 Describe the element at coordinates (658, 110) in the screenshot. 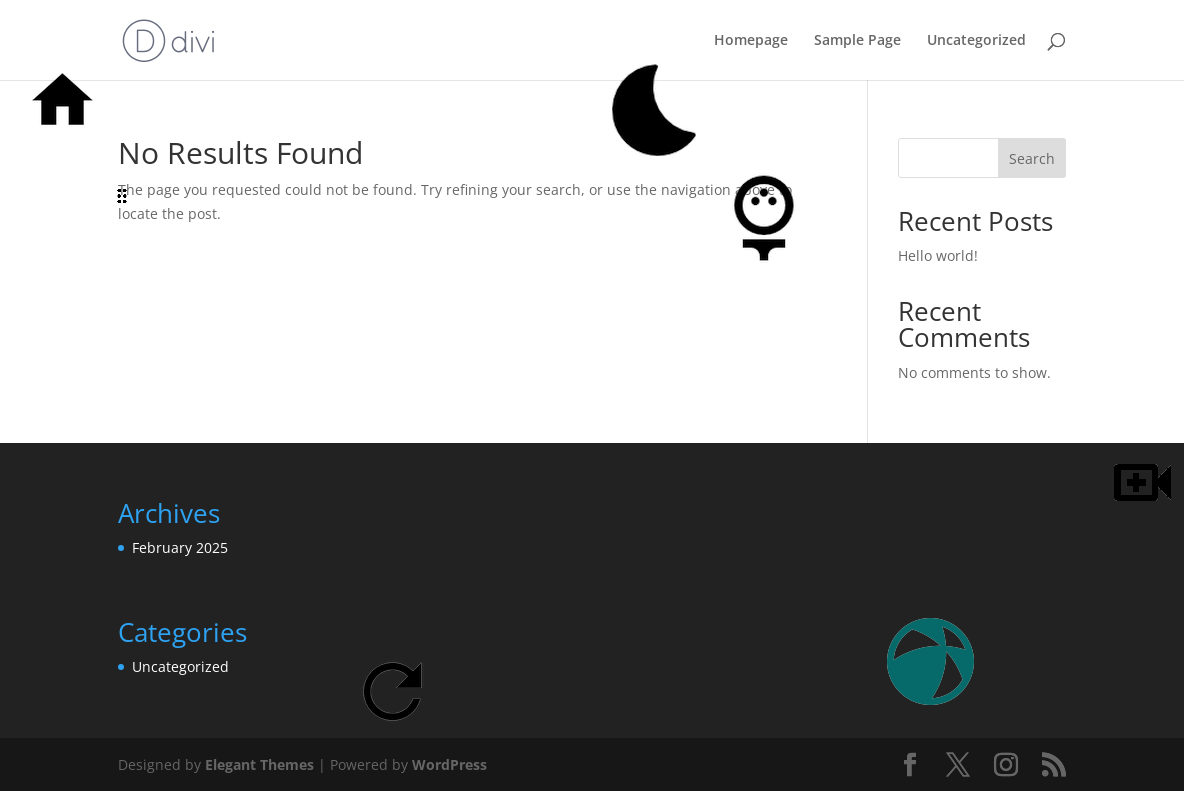

I see `enable bedtime or sleep mode` at that location.